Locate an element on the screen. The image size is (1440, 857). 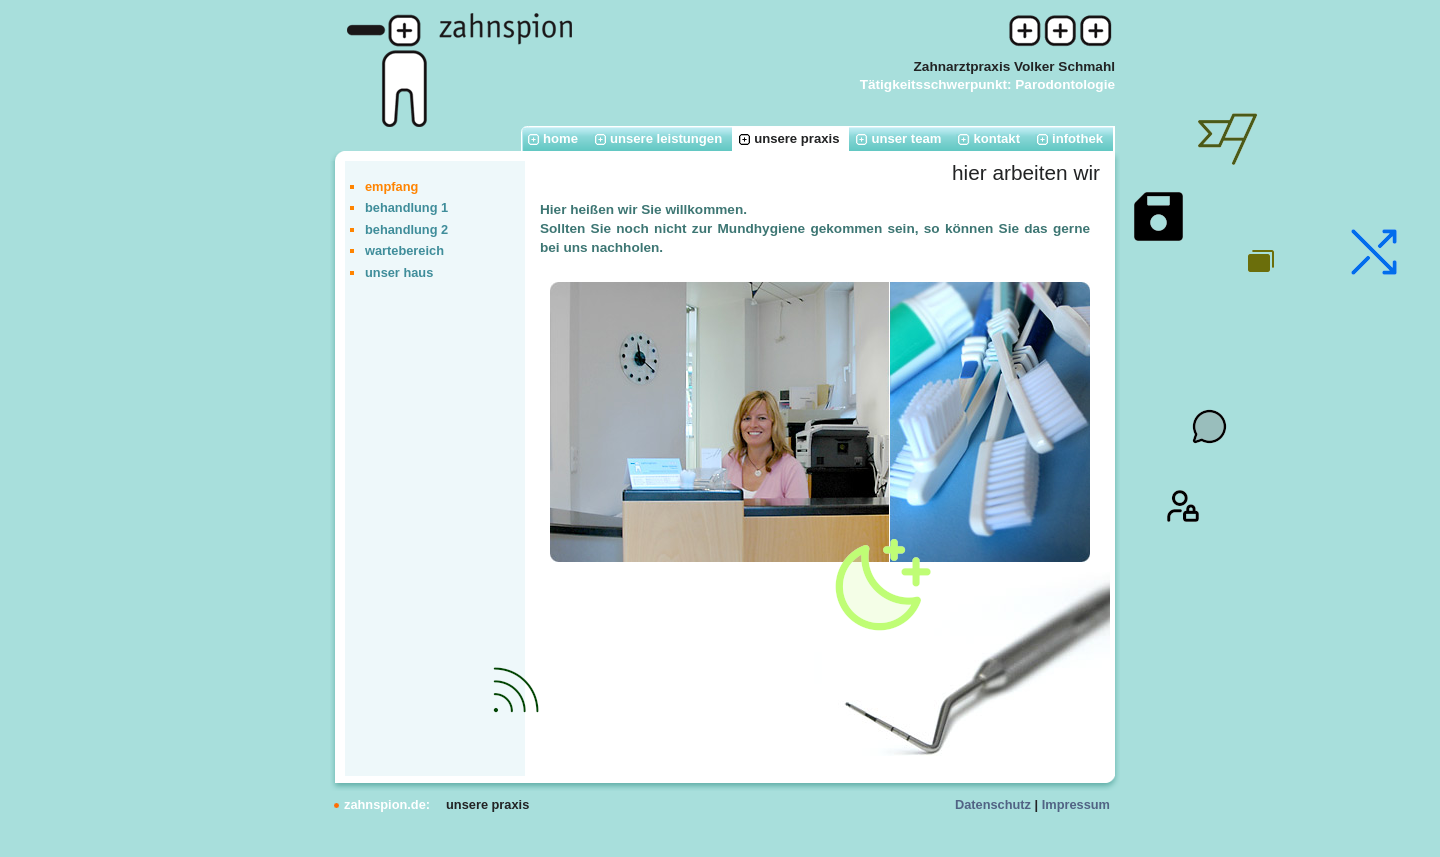
lock or restrict a user account is located at coordinates (1183, 506).